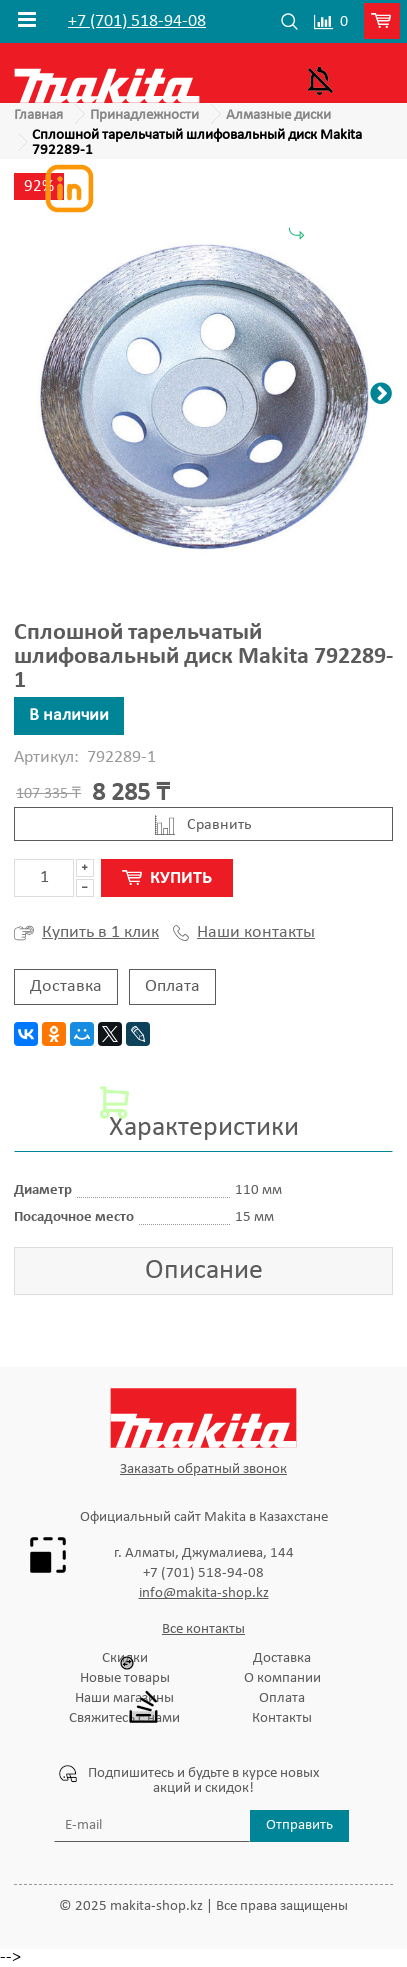 The image size is (407, 1967). I want to click on view your shopping cart, so click(114, 1102).